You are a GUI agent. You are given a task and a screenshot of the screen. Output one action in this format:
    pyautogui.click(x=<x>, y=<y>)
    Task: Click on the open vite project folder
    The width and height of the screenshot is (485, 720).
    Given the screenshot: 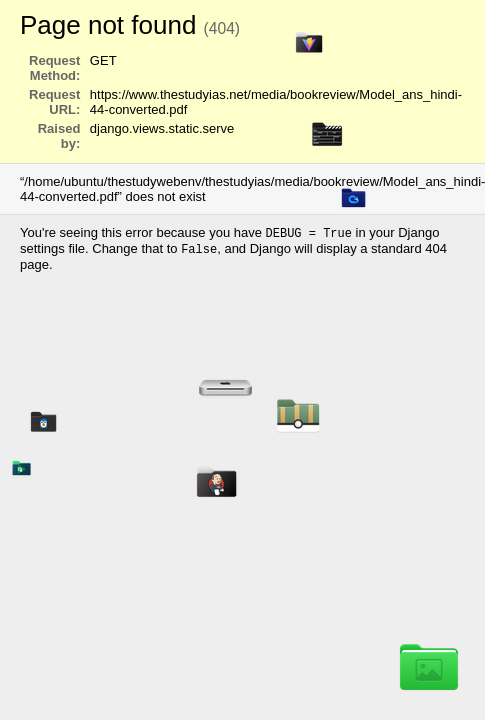 What is the action you would take?
    pyautogui.click(x=309, y=43)
    